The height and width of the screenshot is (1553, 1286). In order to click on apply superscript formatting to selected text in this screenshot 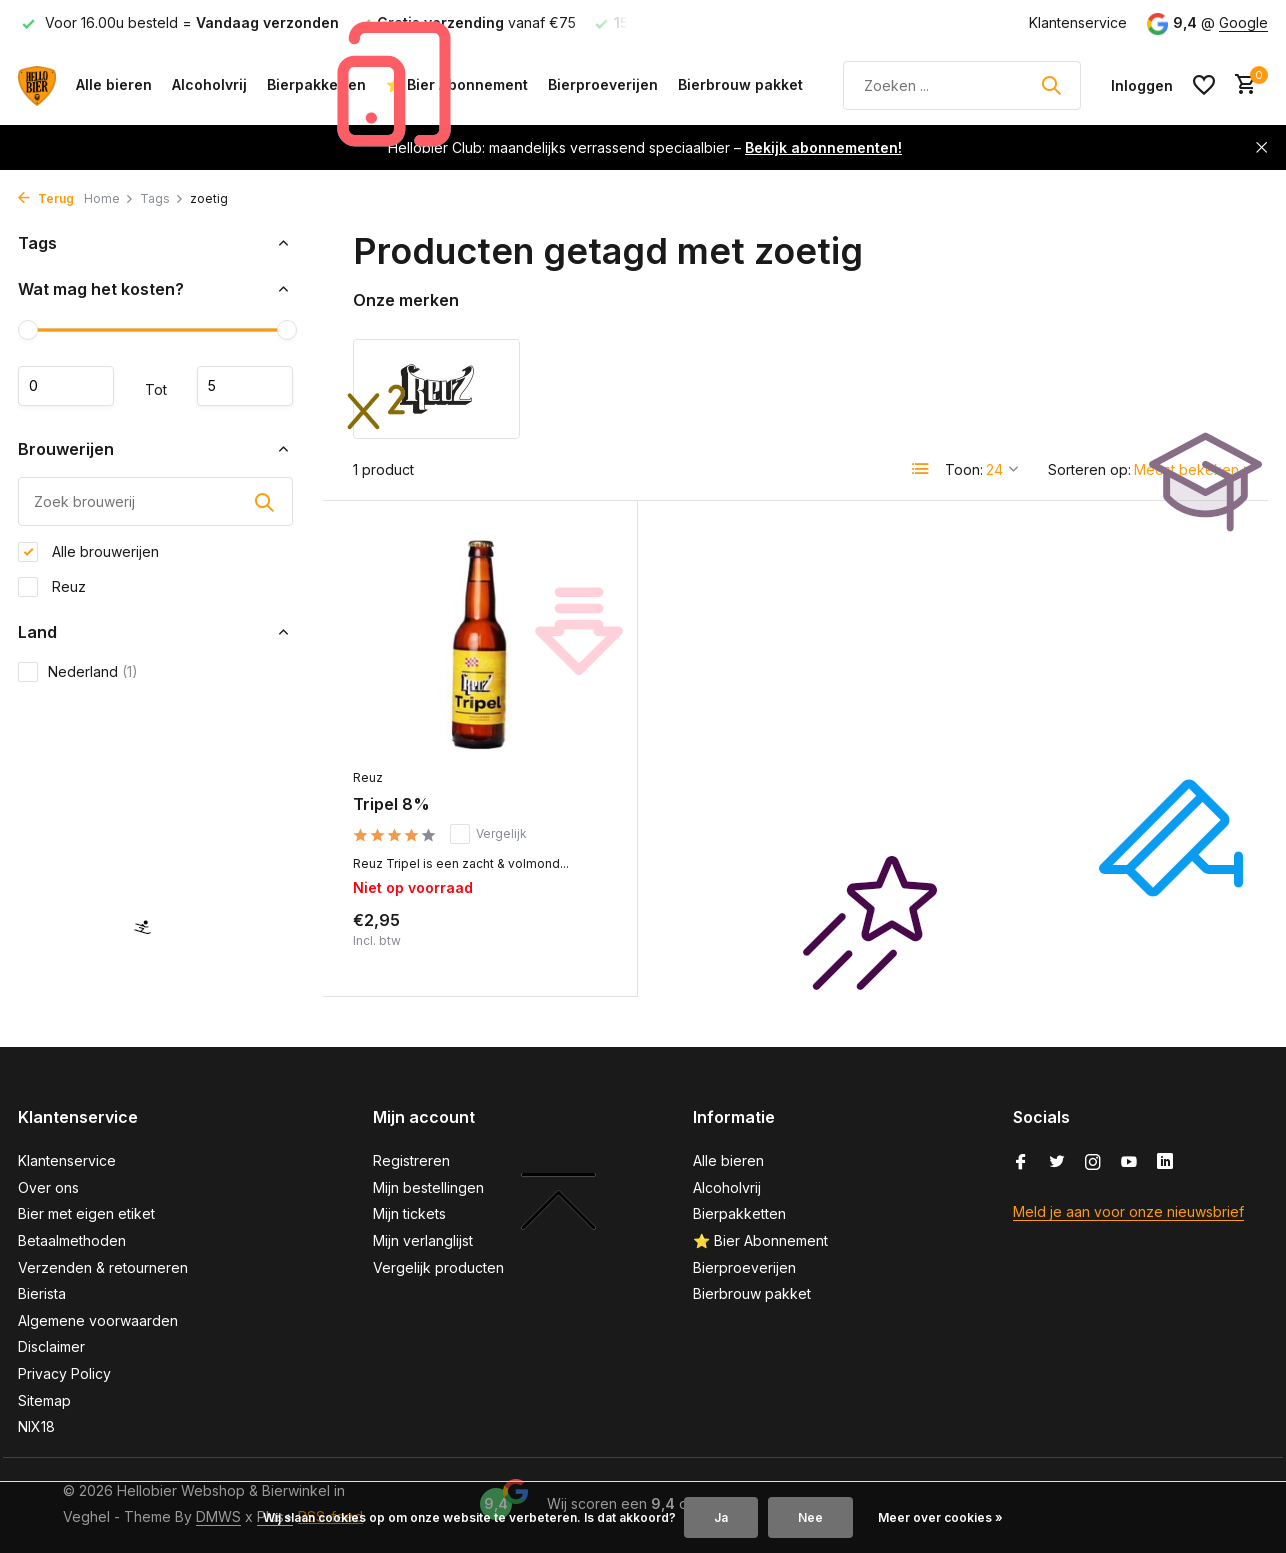, I will do `click(373, 408)`.